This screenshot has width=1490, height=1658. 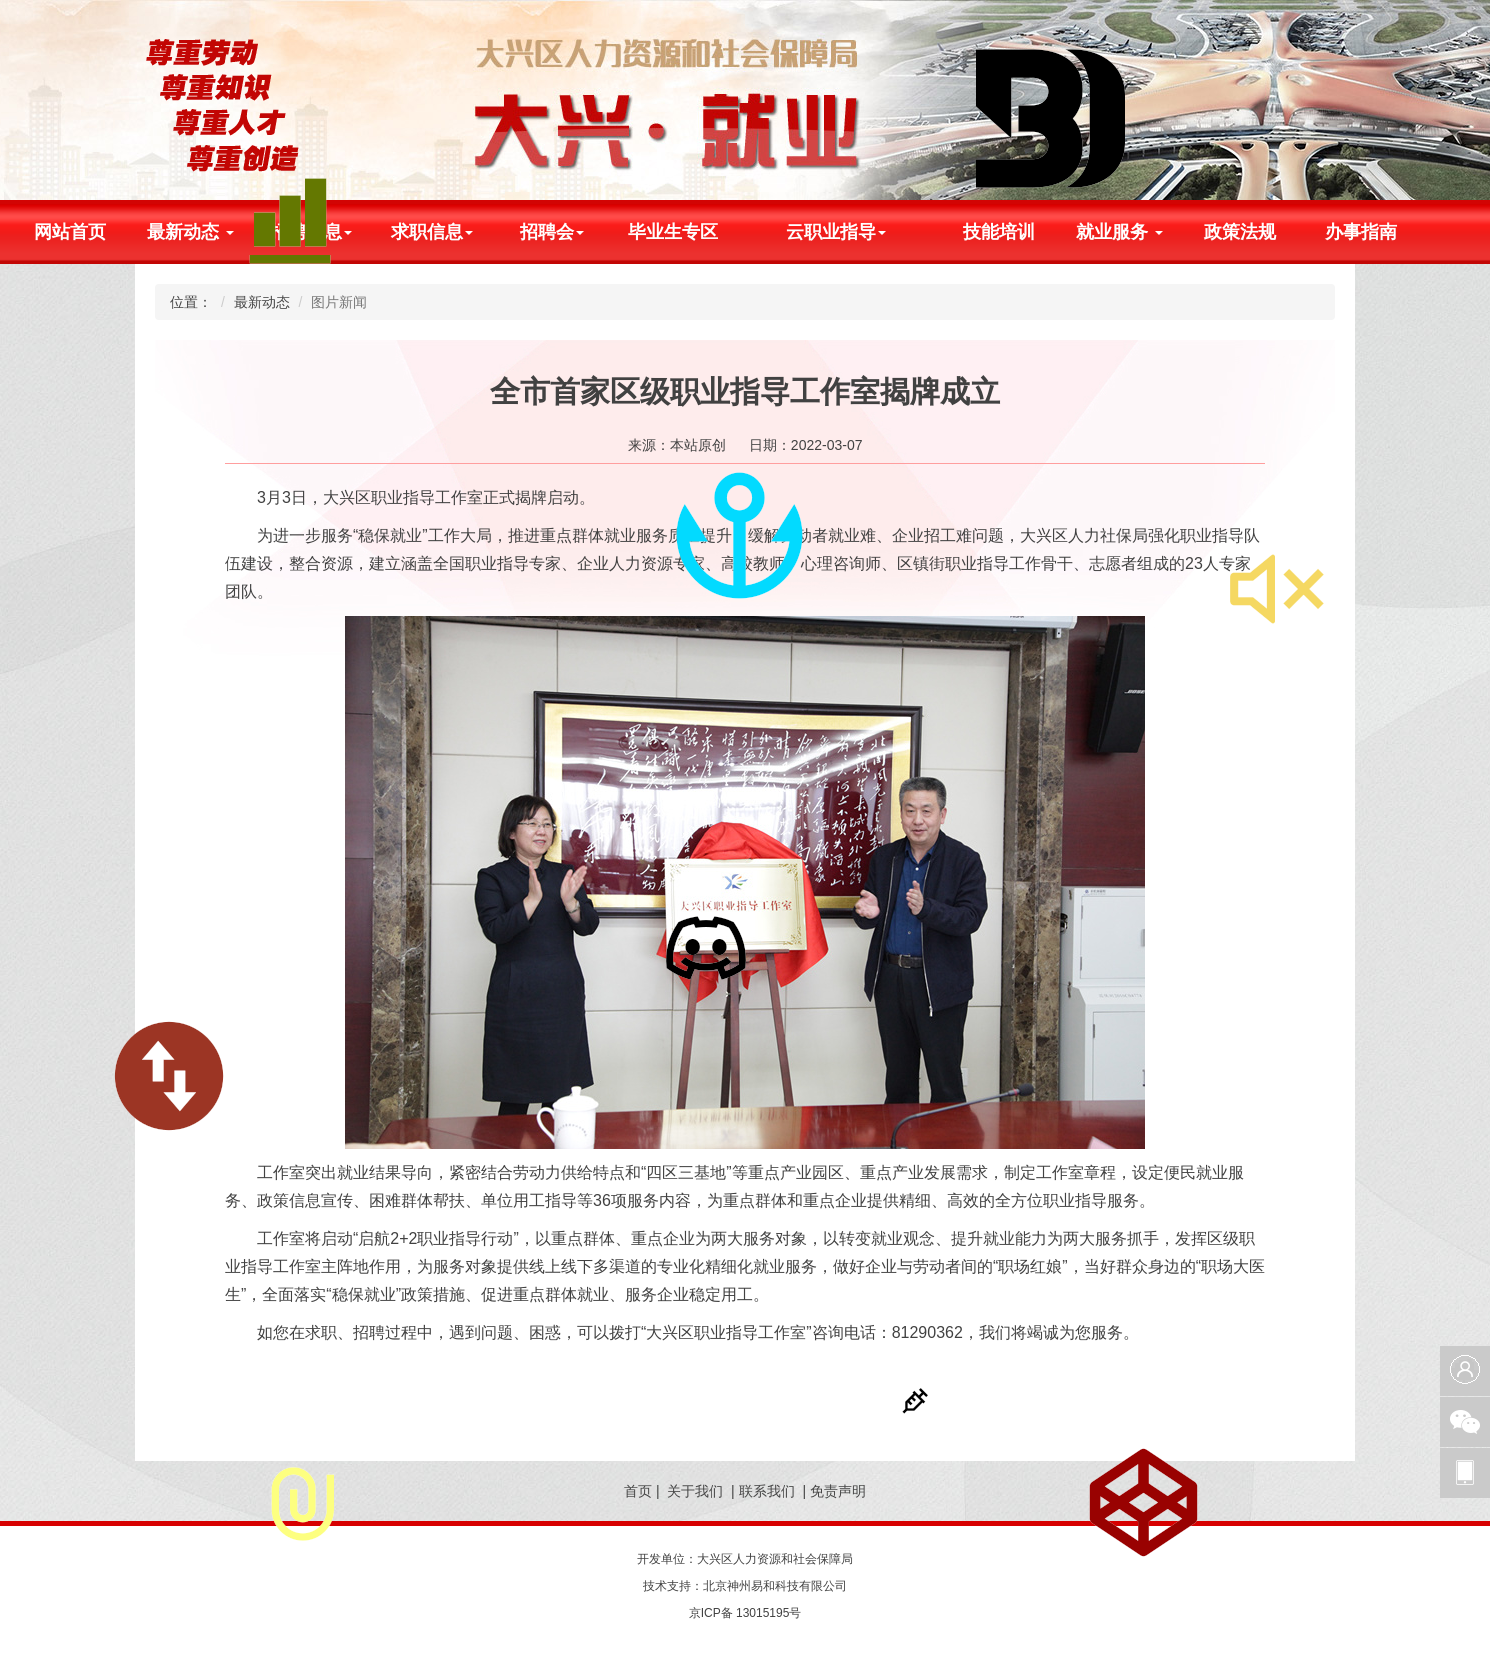 I want to click on open CodePen website or app, so click(x=1143, y=1502).